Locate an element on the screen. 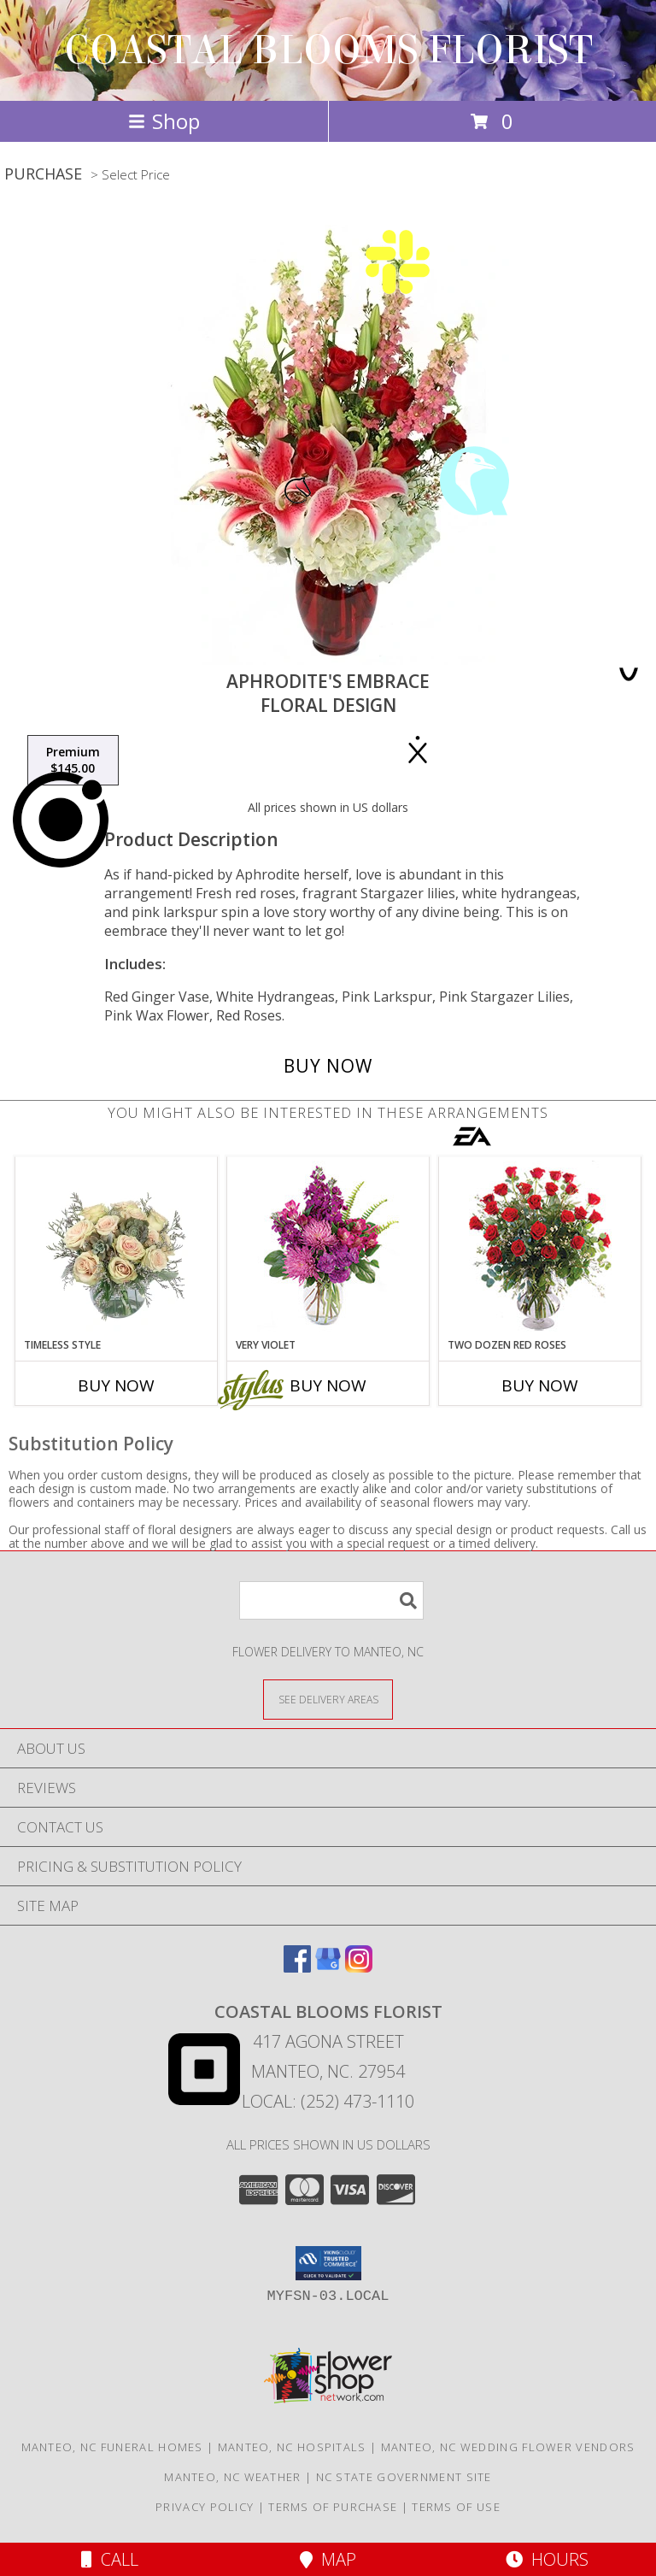 This screenshot has height=2576, width=656. launch Citrix workspace or virtual desktop is located at coordinates (418, 750).